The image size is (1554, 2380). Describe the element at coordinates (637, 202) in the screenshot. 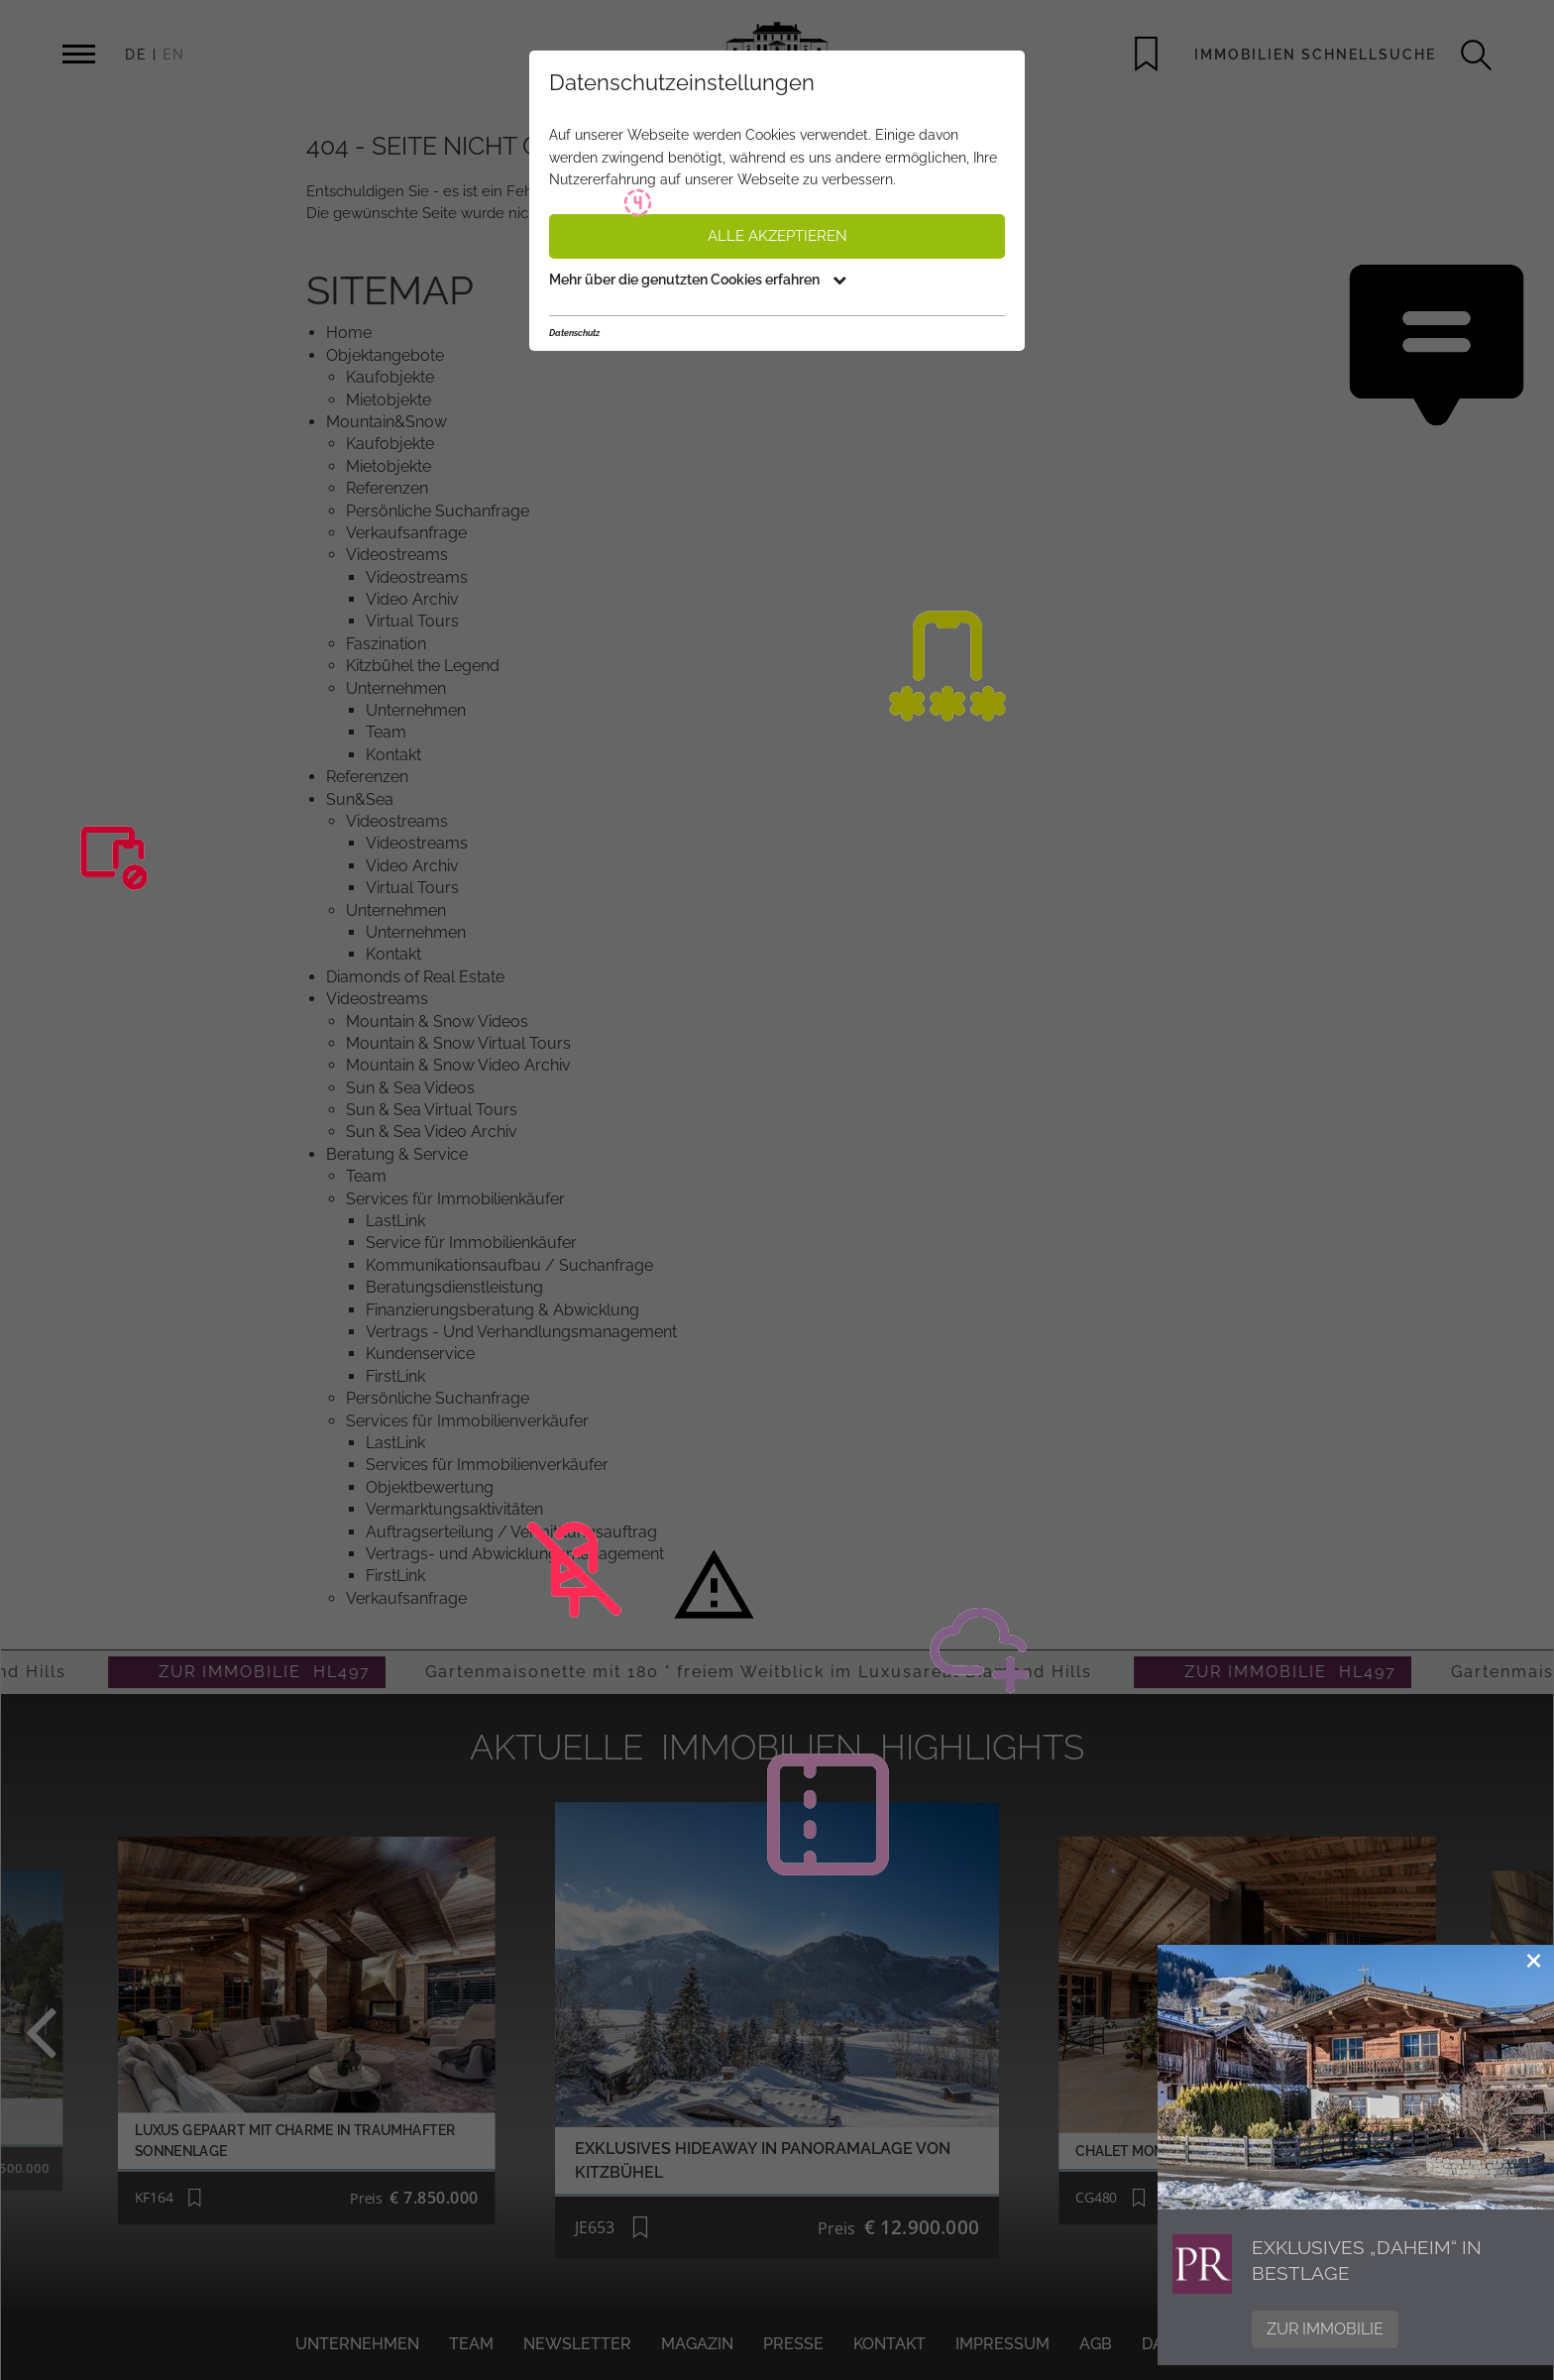

I see `step 4 in a multi-step process` at that location.